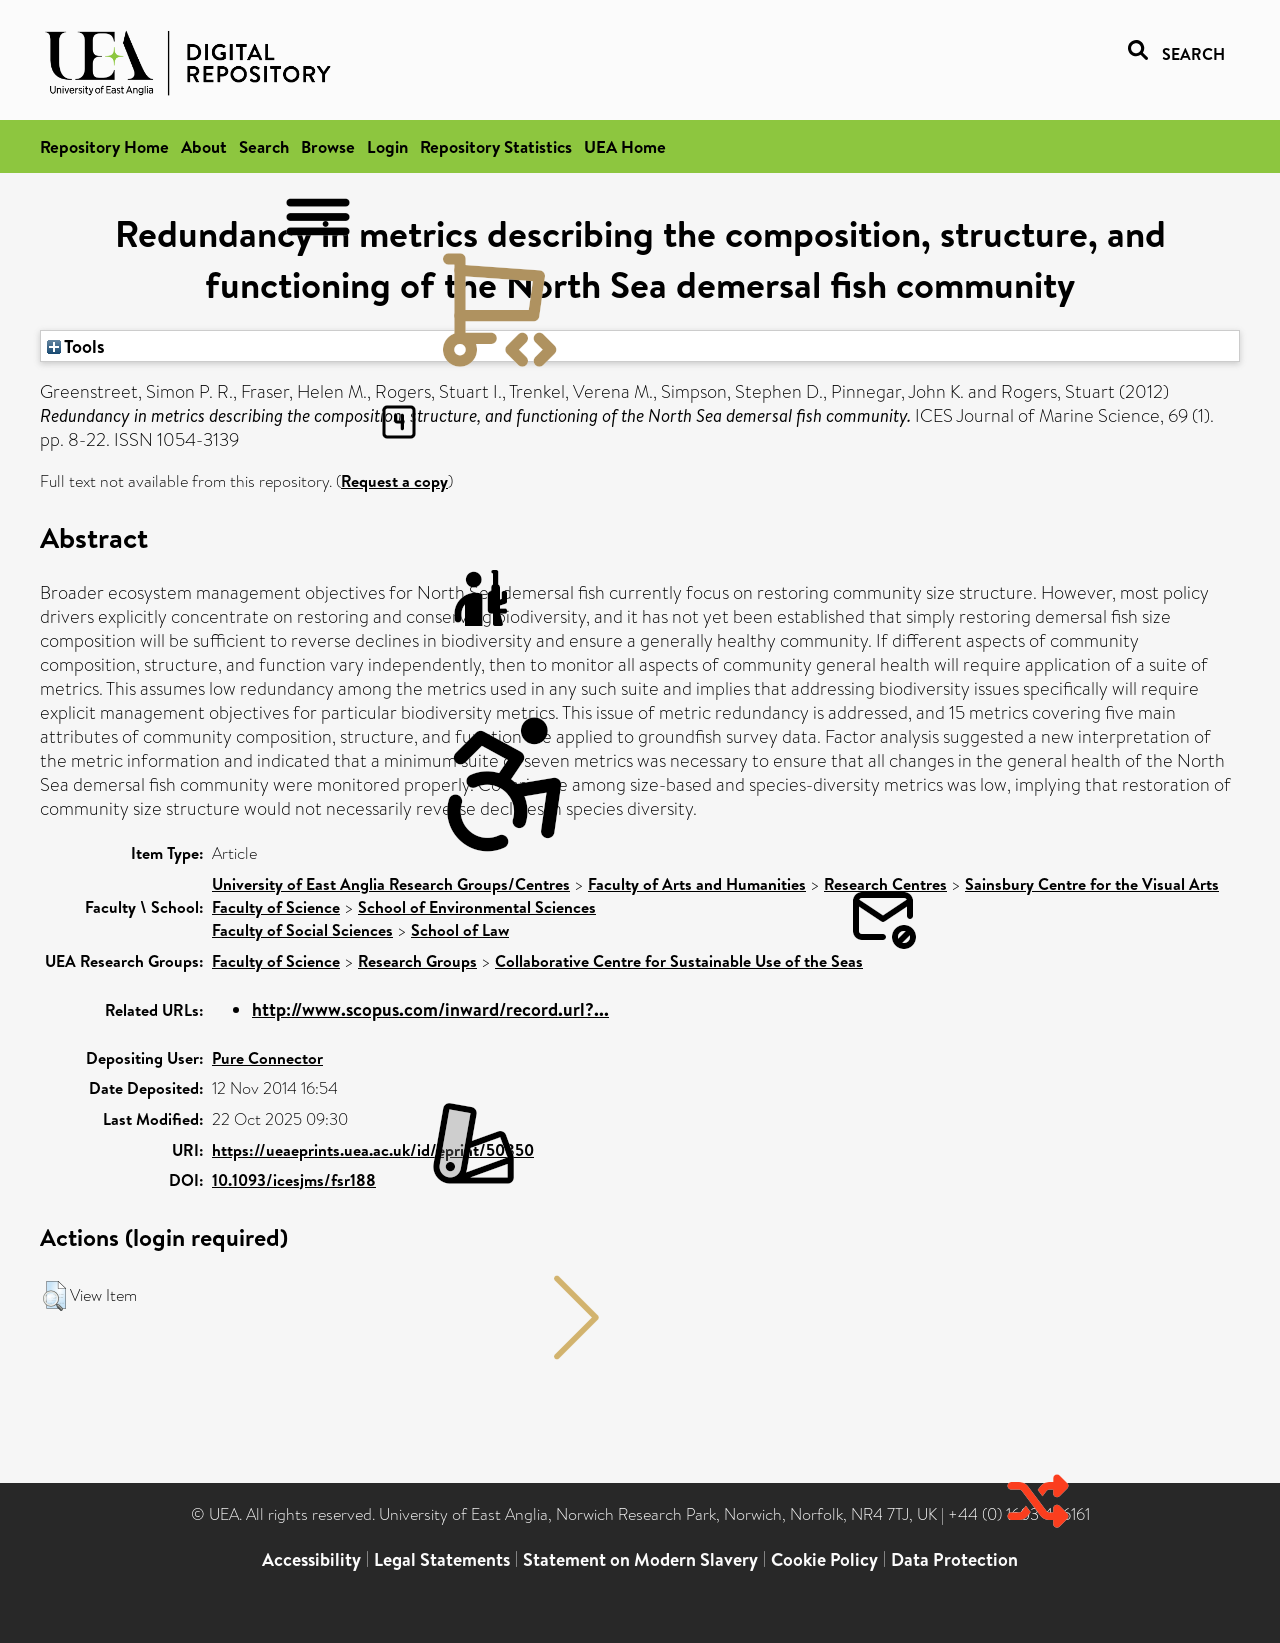 This screenshot has width=1280, height=1643. I want to click on indicates military or armed personnel, so click(479, 598).